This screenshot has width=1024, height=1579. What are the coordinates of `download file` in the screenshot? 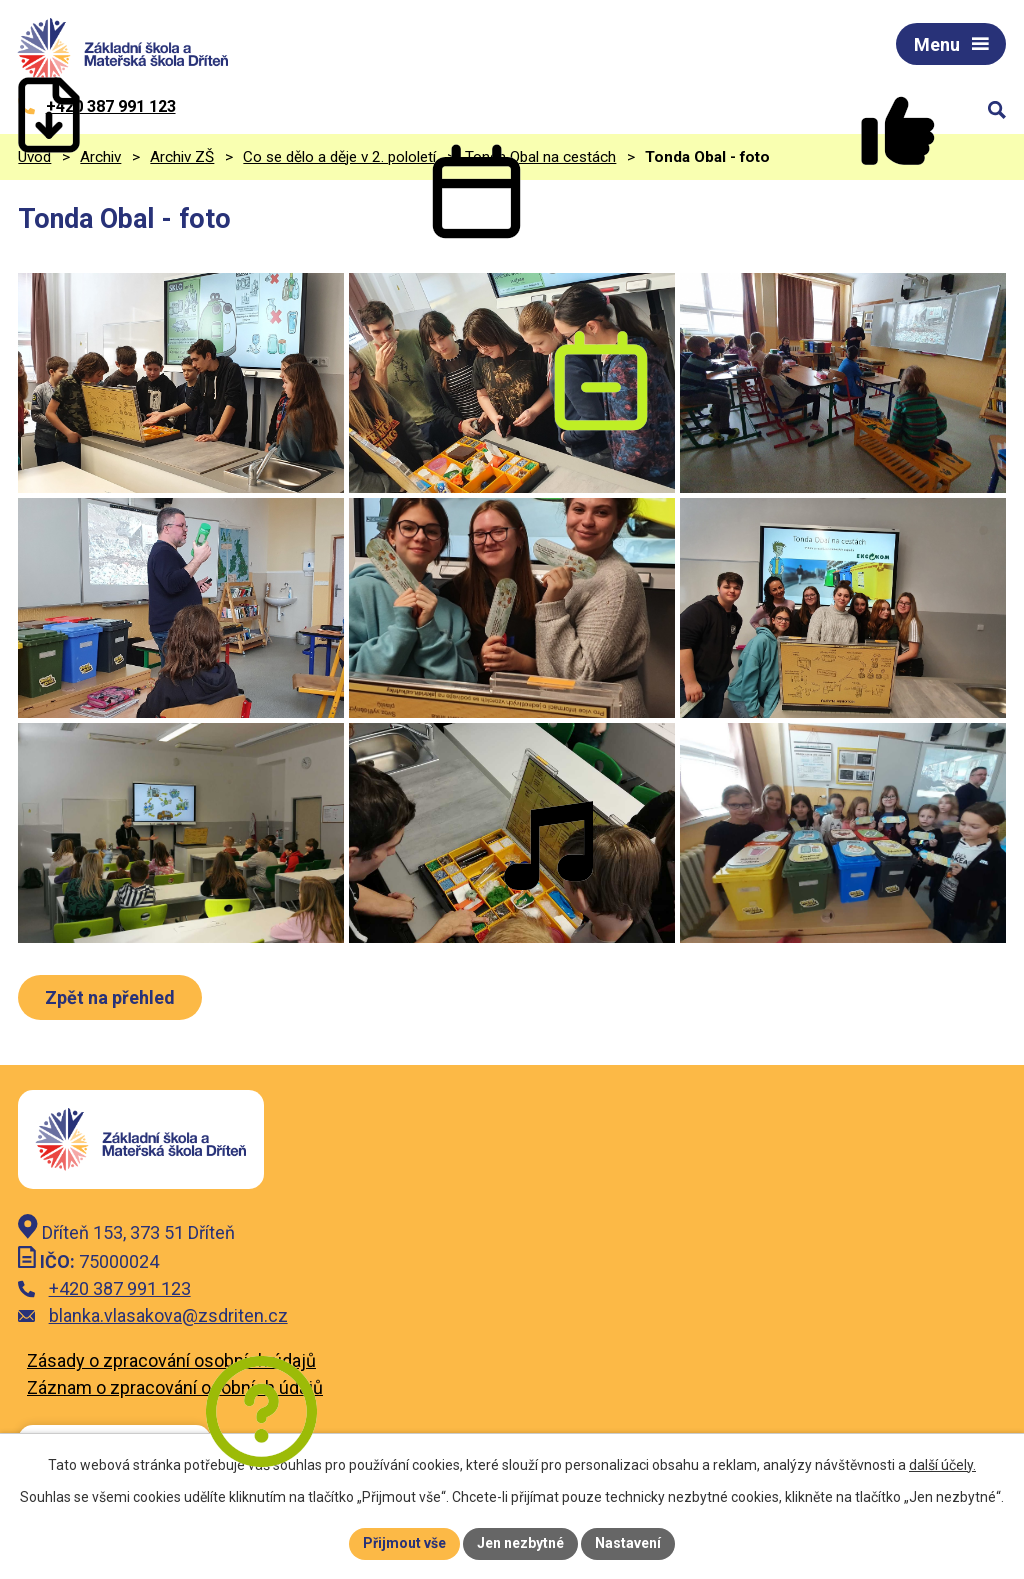 It's located at (49, 115).